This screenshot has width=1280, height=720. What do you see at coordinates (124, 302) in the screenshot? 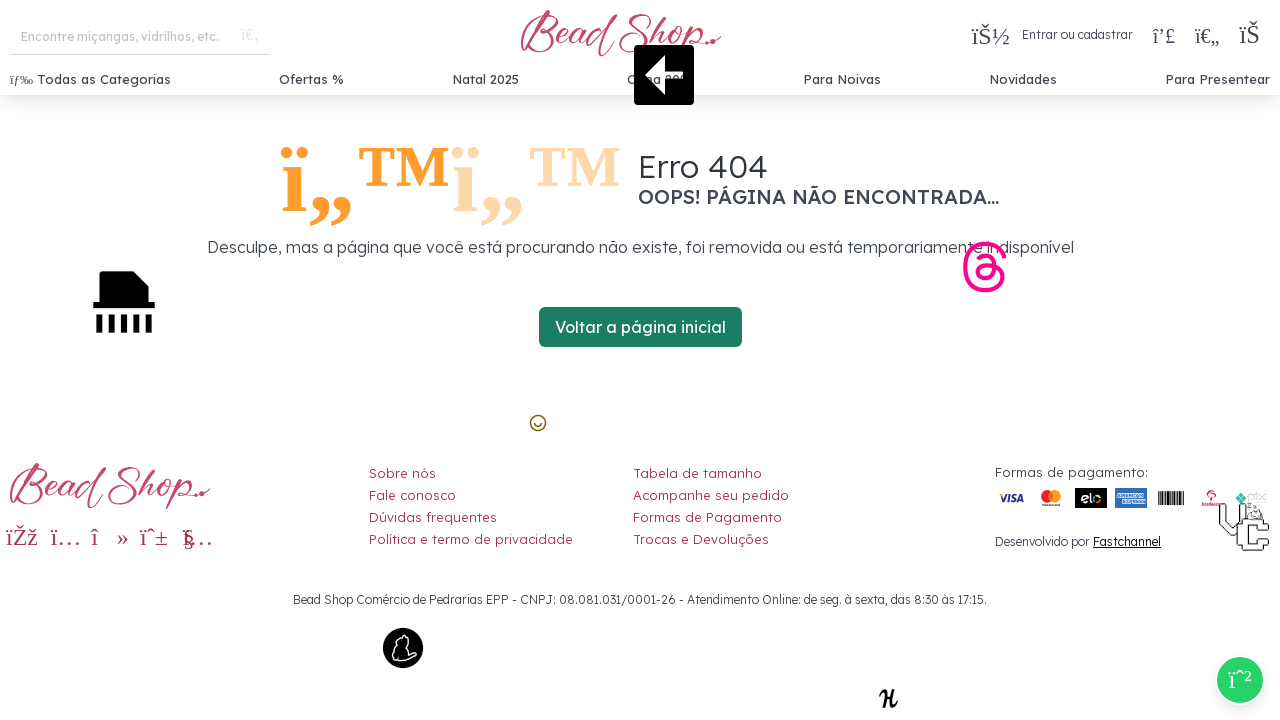
I see `permanently delete or shred a document` at bounding box center [124, 302].